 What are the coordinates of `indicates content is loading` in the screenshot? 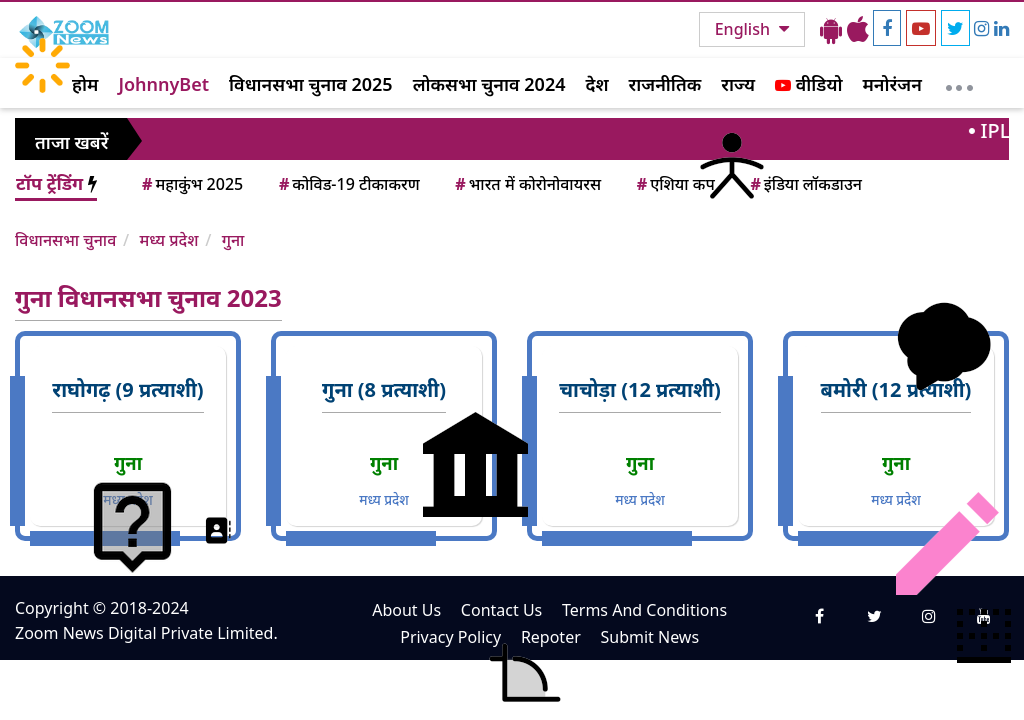 It's located at (42, 65).